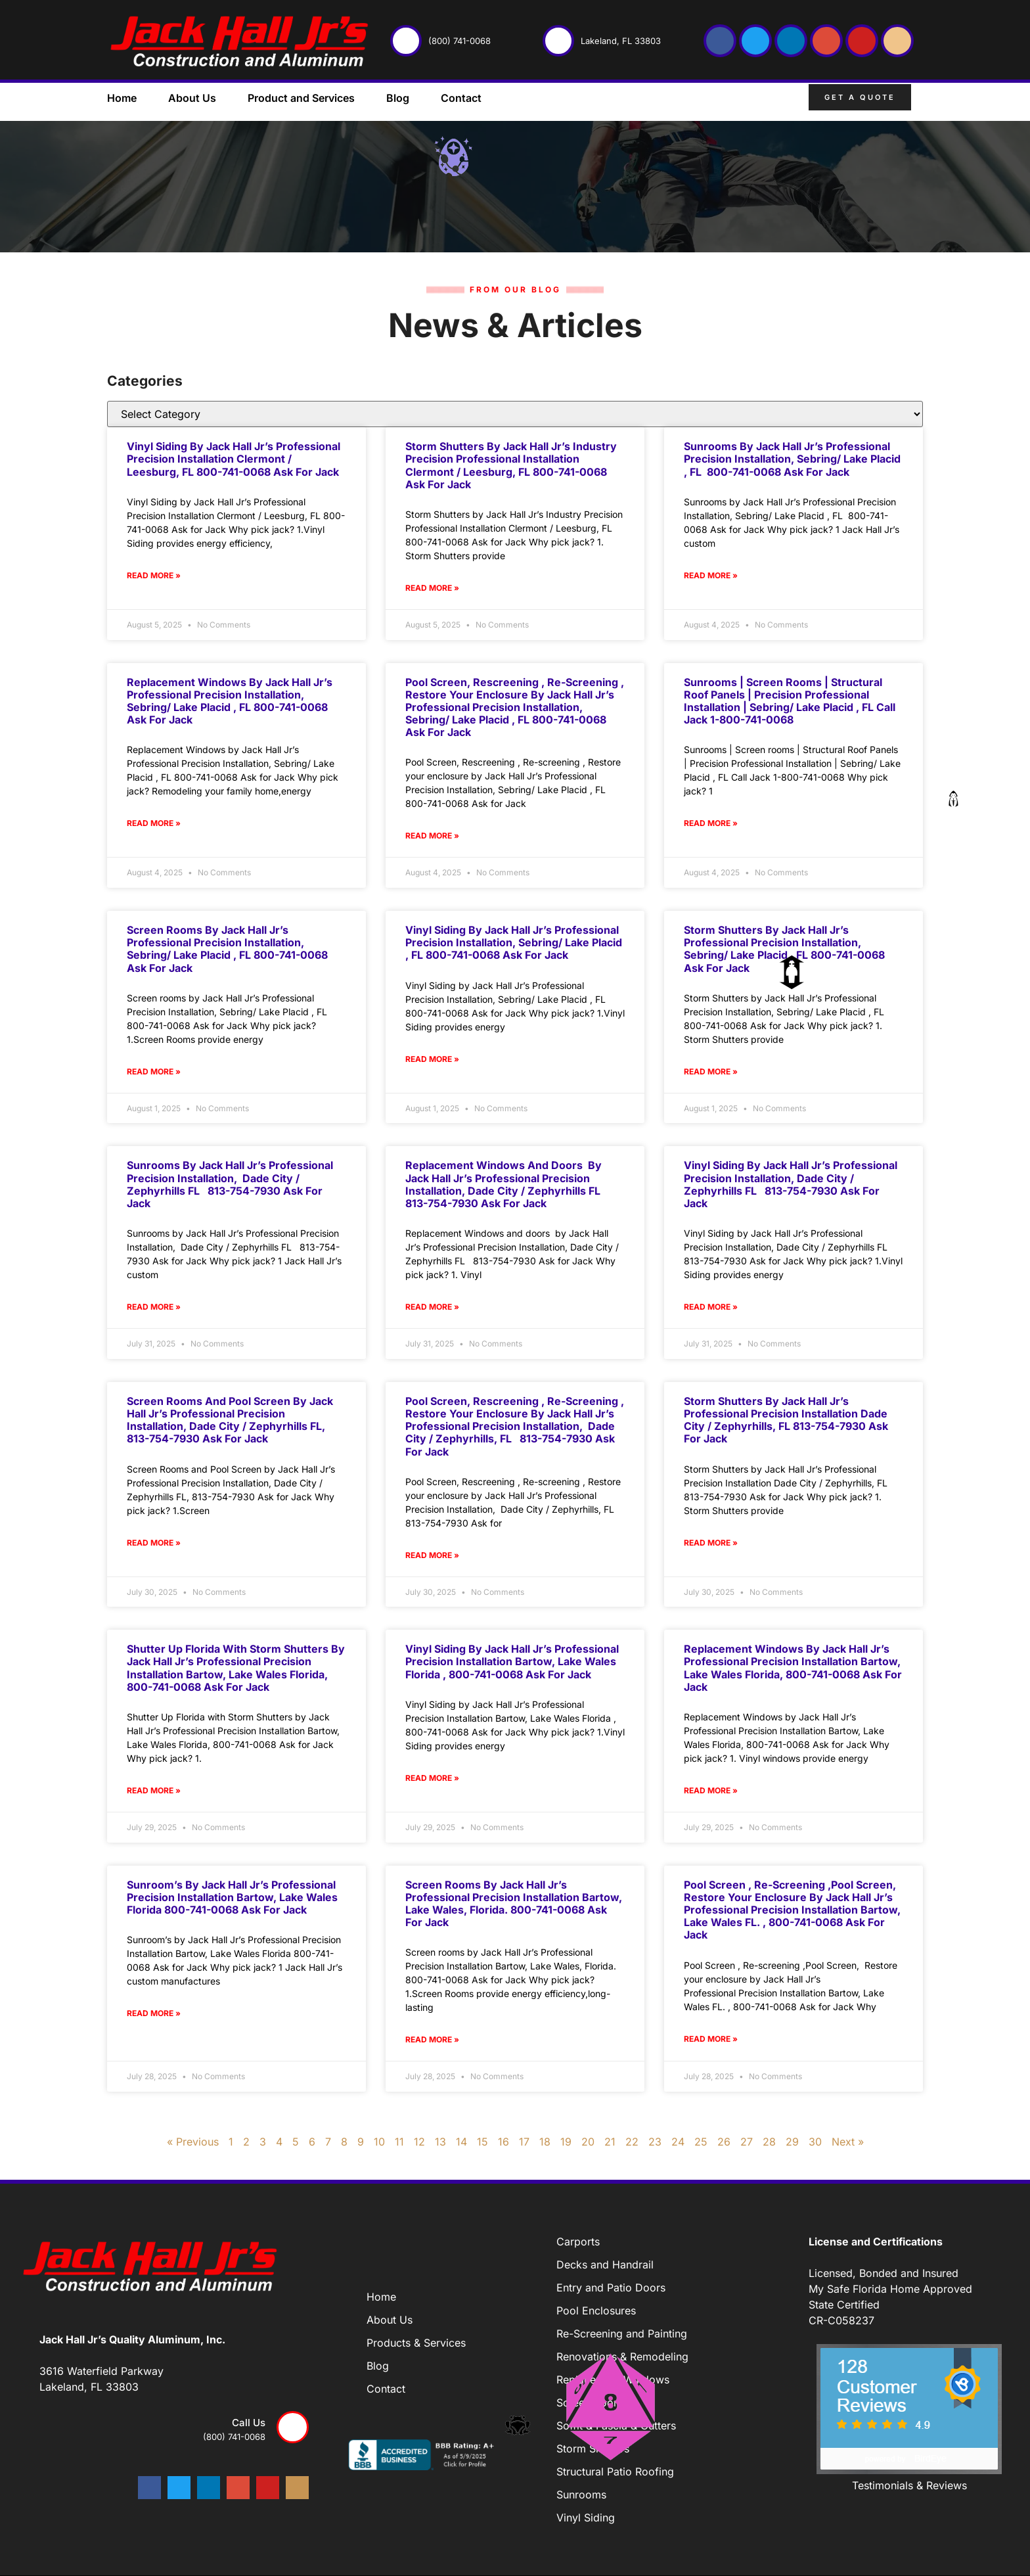 Image resolution: width=1030 pixels, height=2576 pixels. I want to click on a cosmic or celestial themed collectible item, so click(453, 156).